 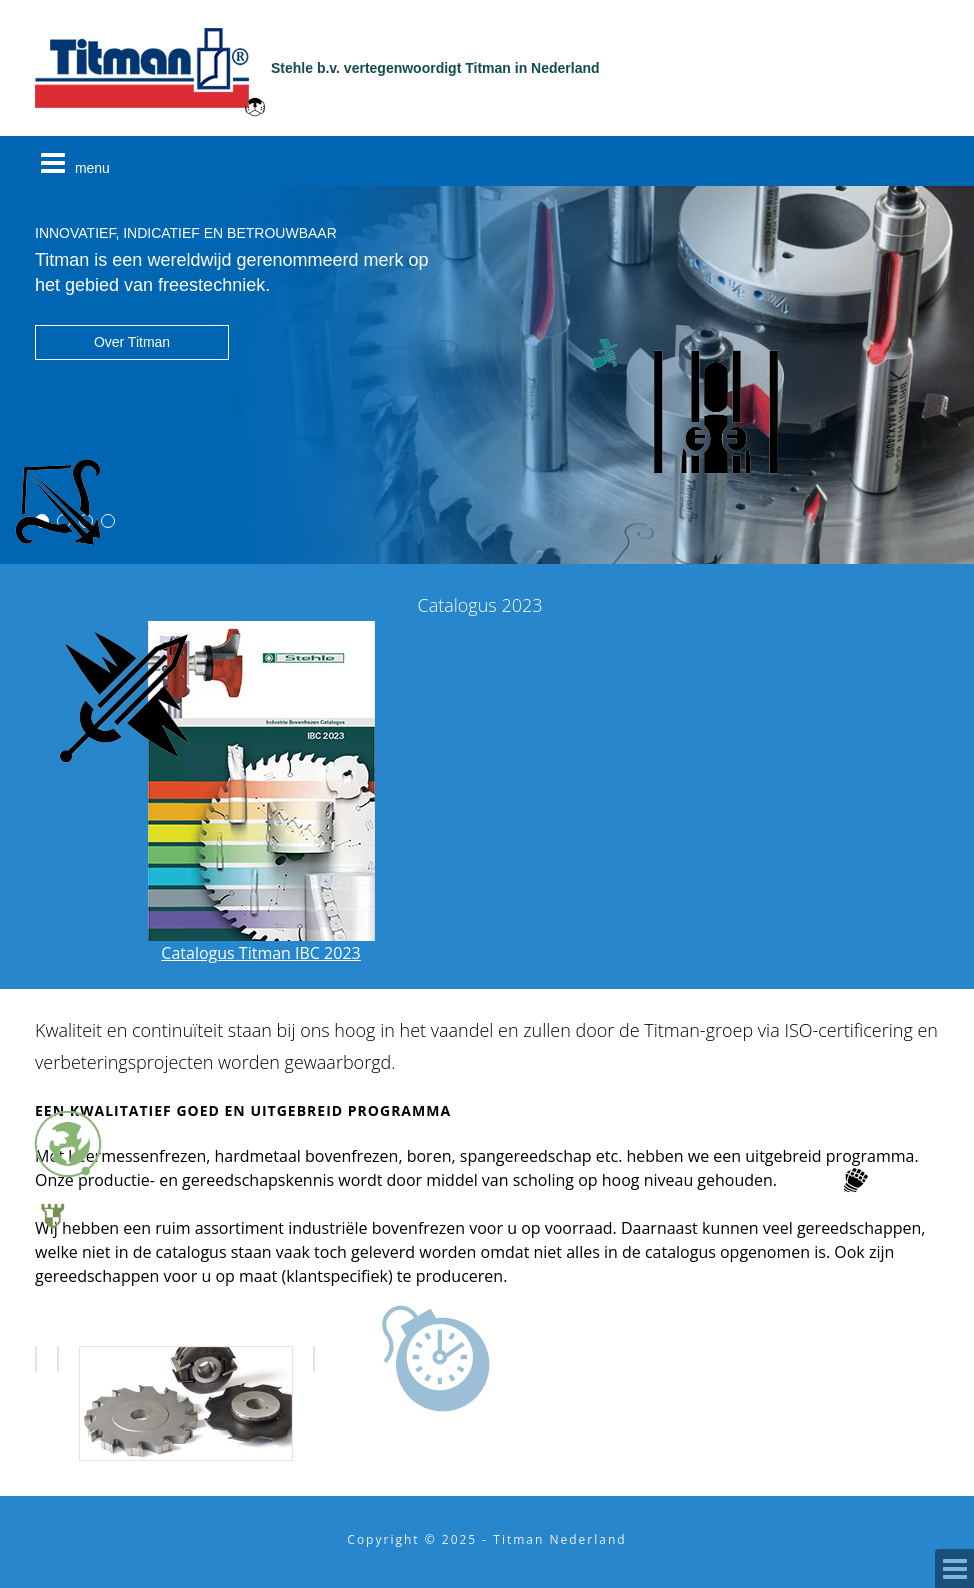 What do you see at coordinates (255, 107) in the screenshot?
I see `access pet or animal-related features` at bounding box center [255, 107].